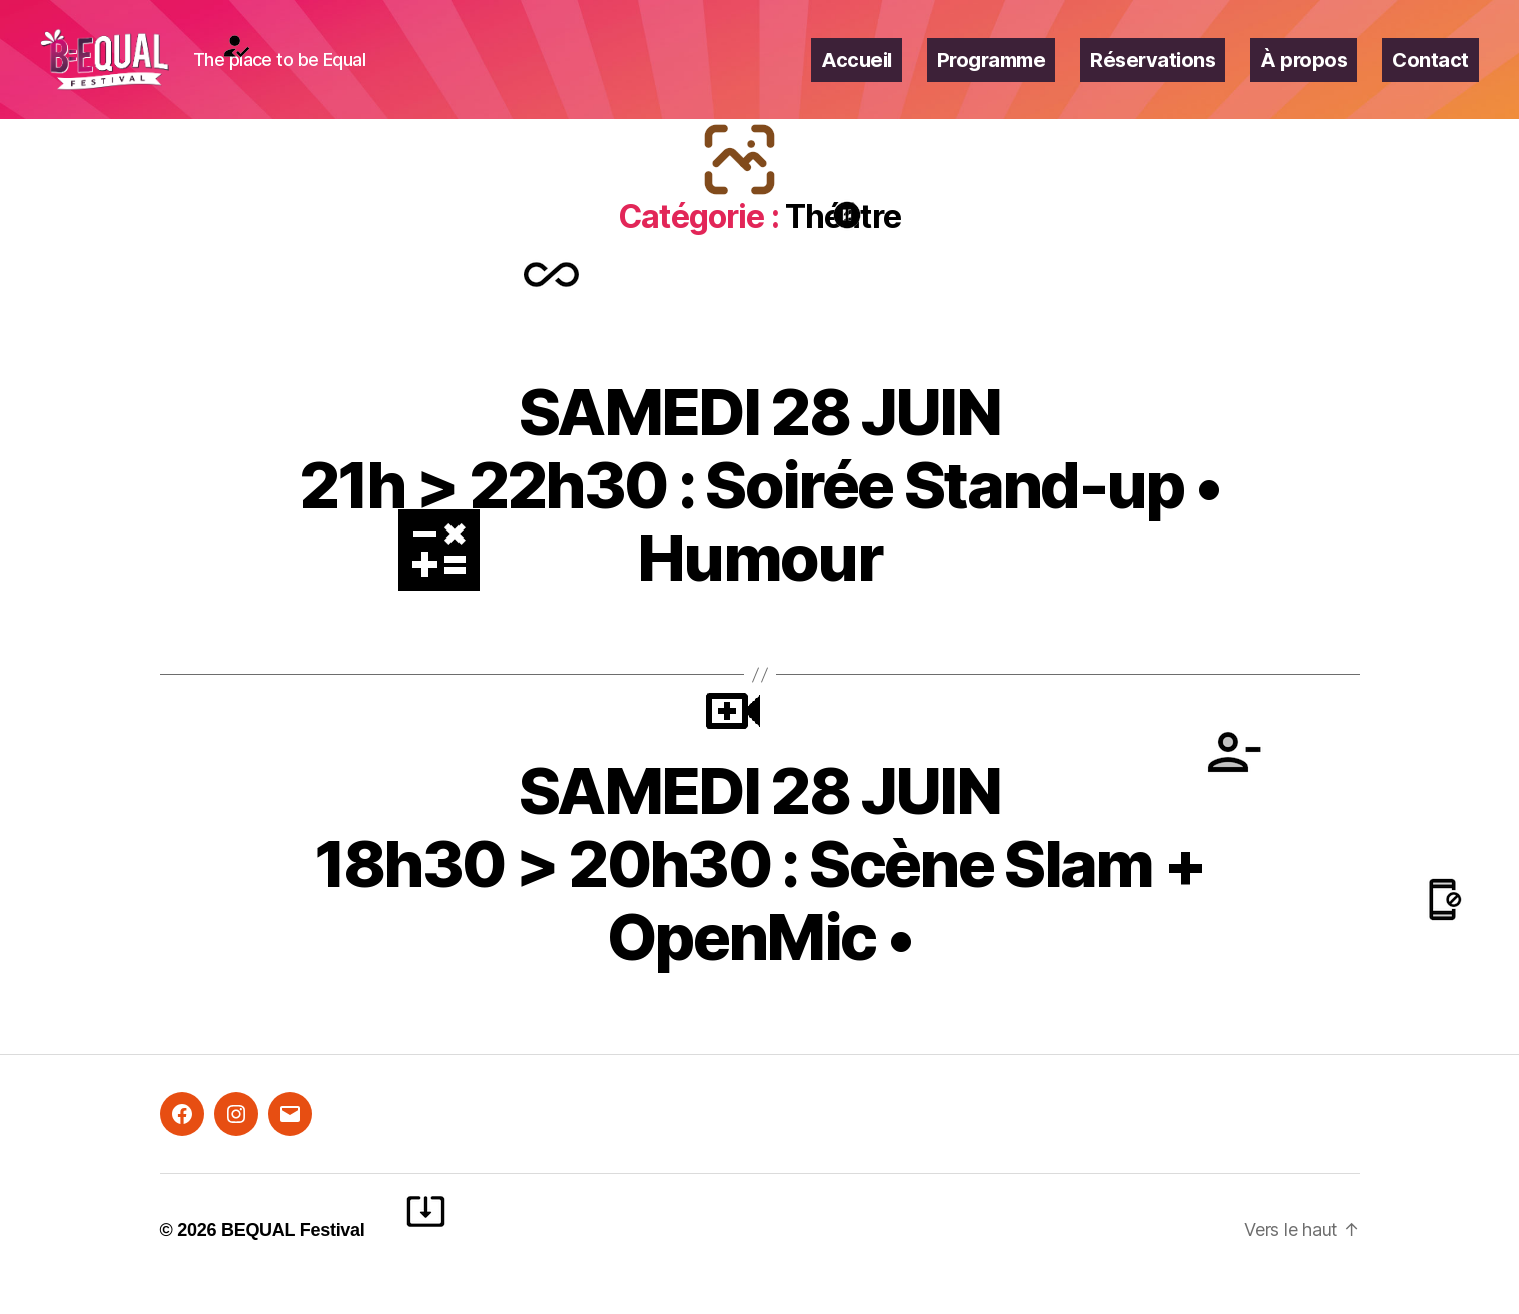 This screenshot has width=1519, height=1314. I want to click on start a new video call, so click(733, 711).